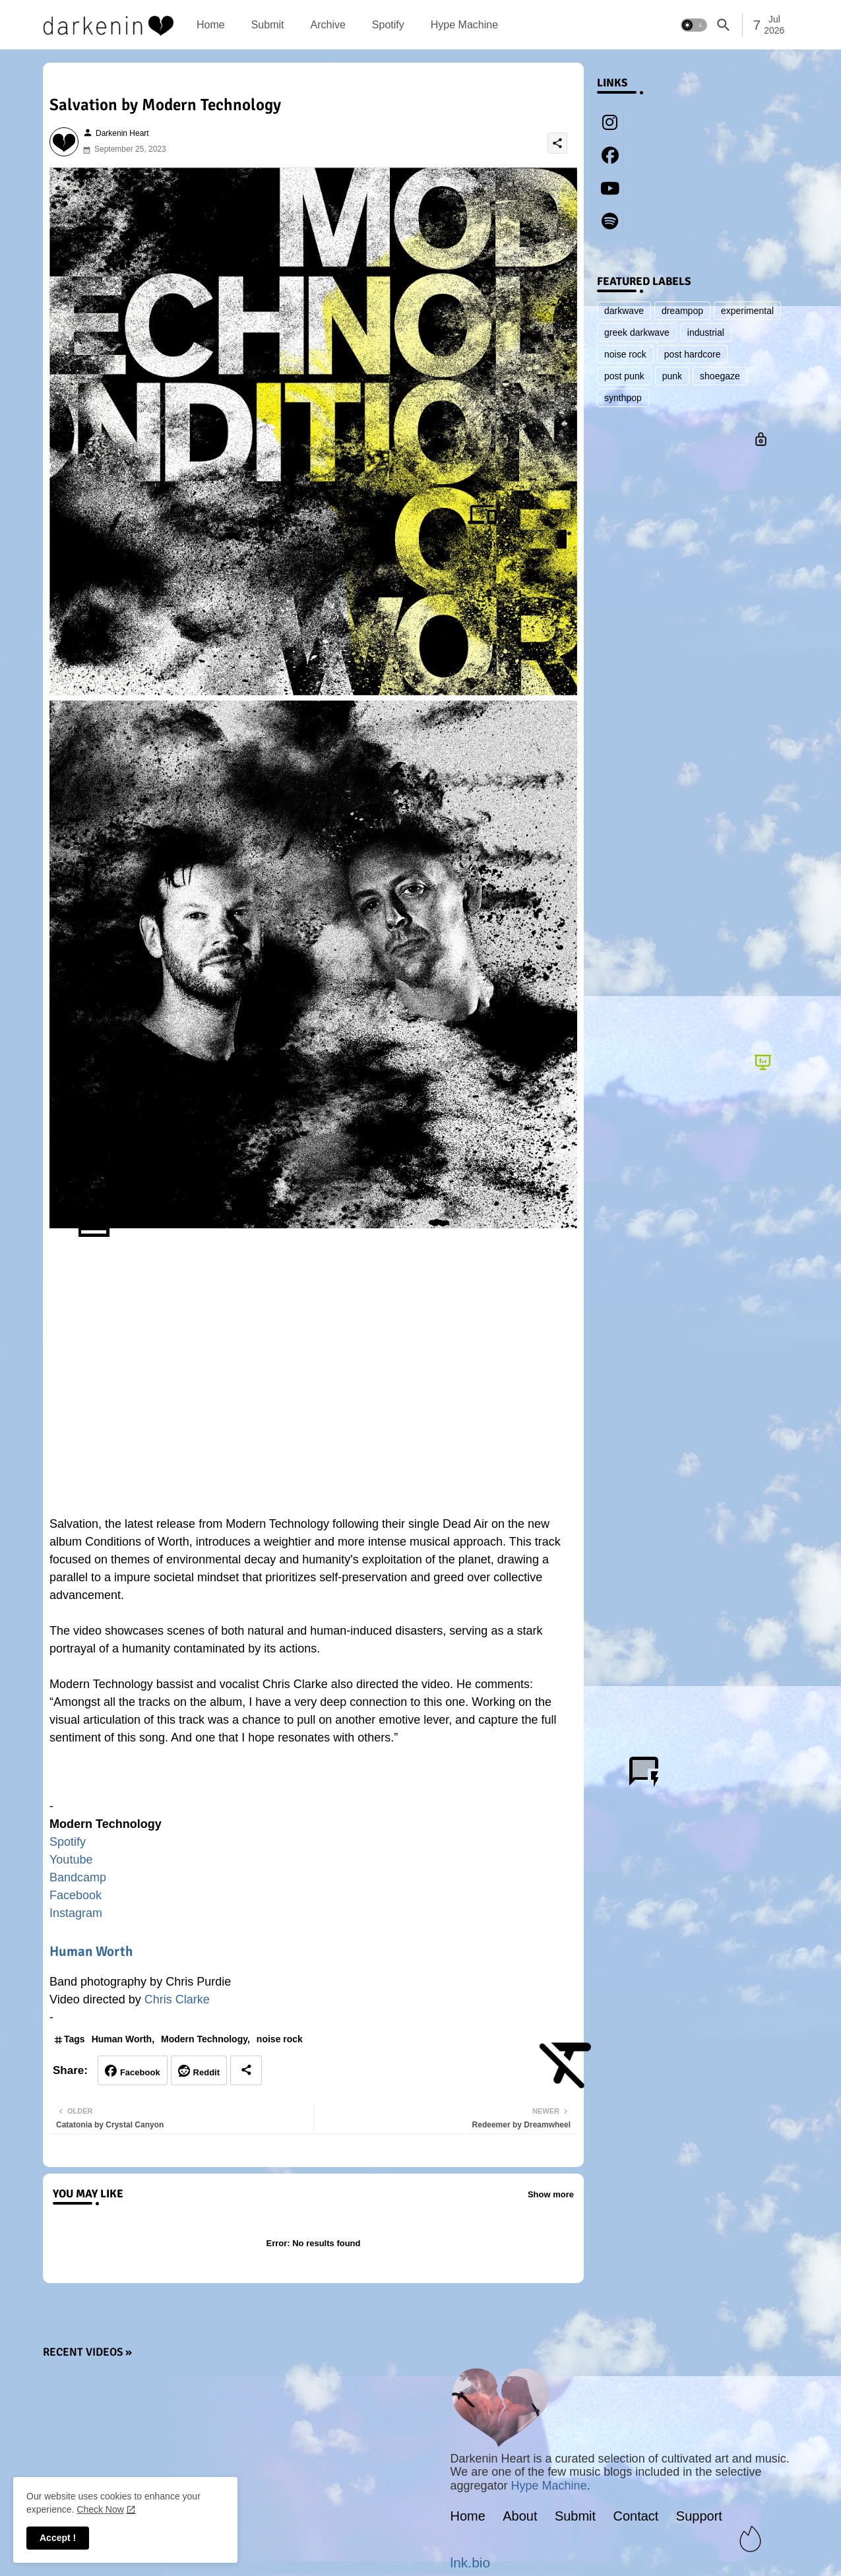 Image resolution: width=841 pixels, height=2576 pixels. I want to click on connect your phone to another device, so click(482, 515).